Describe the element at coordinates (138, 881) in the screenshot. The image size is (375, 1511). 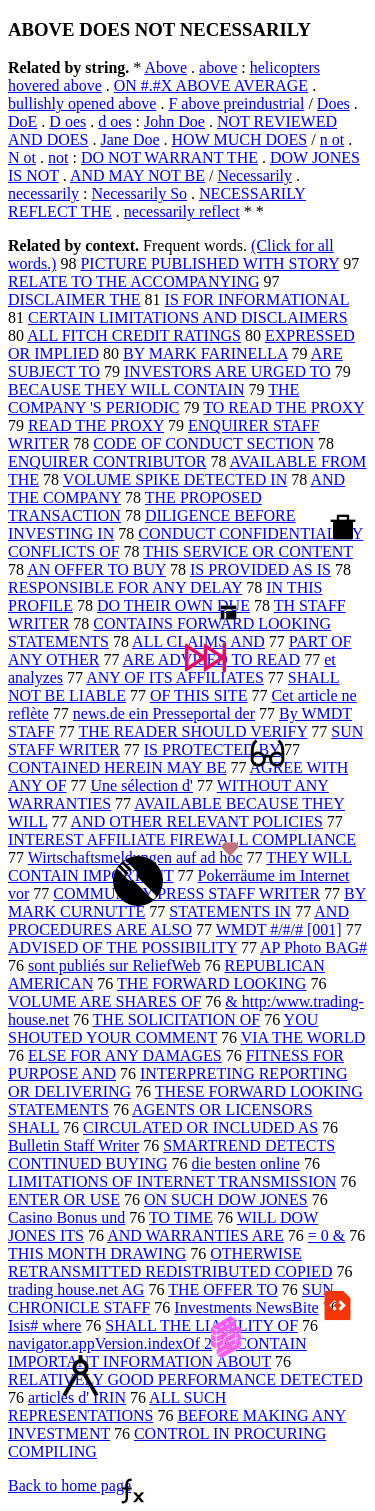
I see `visit Greasy Fork website` at that location.